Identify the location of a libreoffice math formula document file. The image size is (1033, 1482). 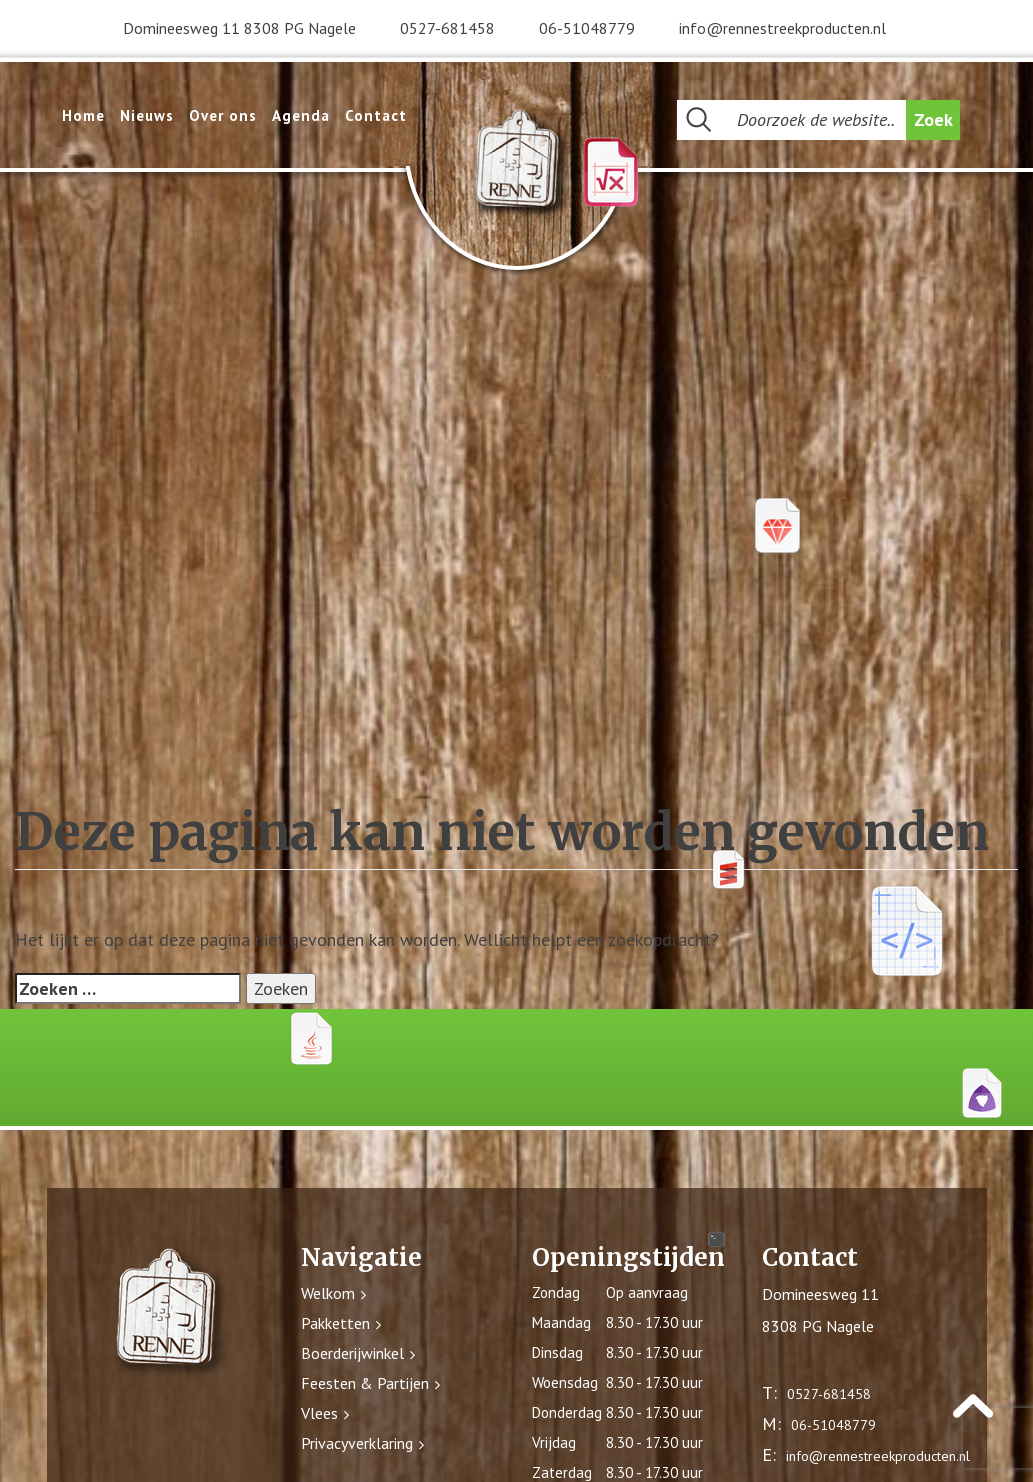
(611, 172).